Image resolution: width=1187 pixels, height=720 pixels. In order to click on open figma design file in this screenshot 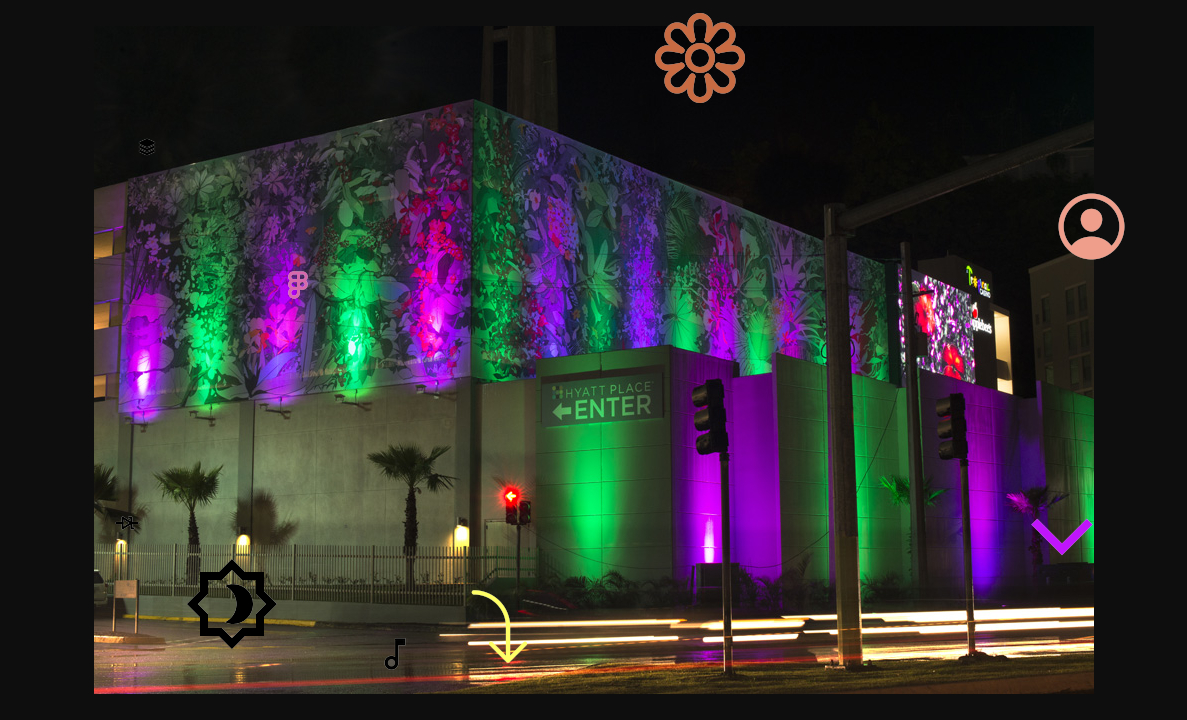, I will do `click(297, 284)`.